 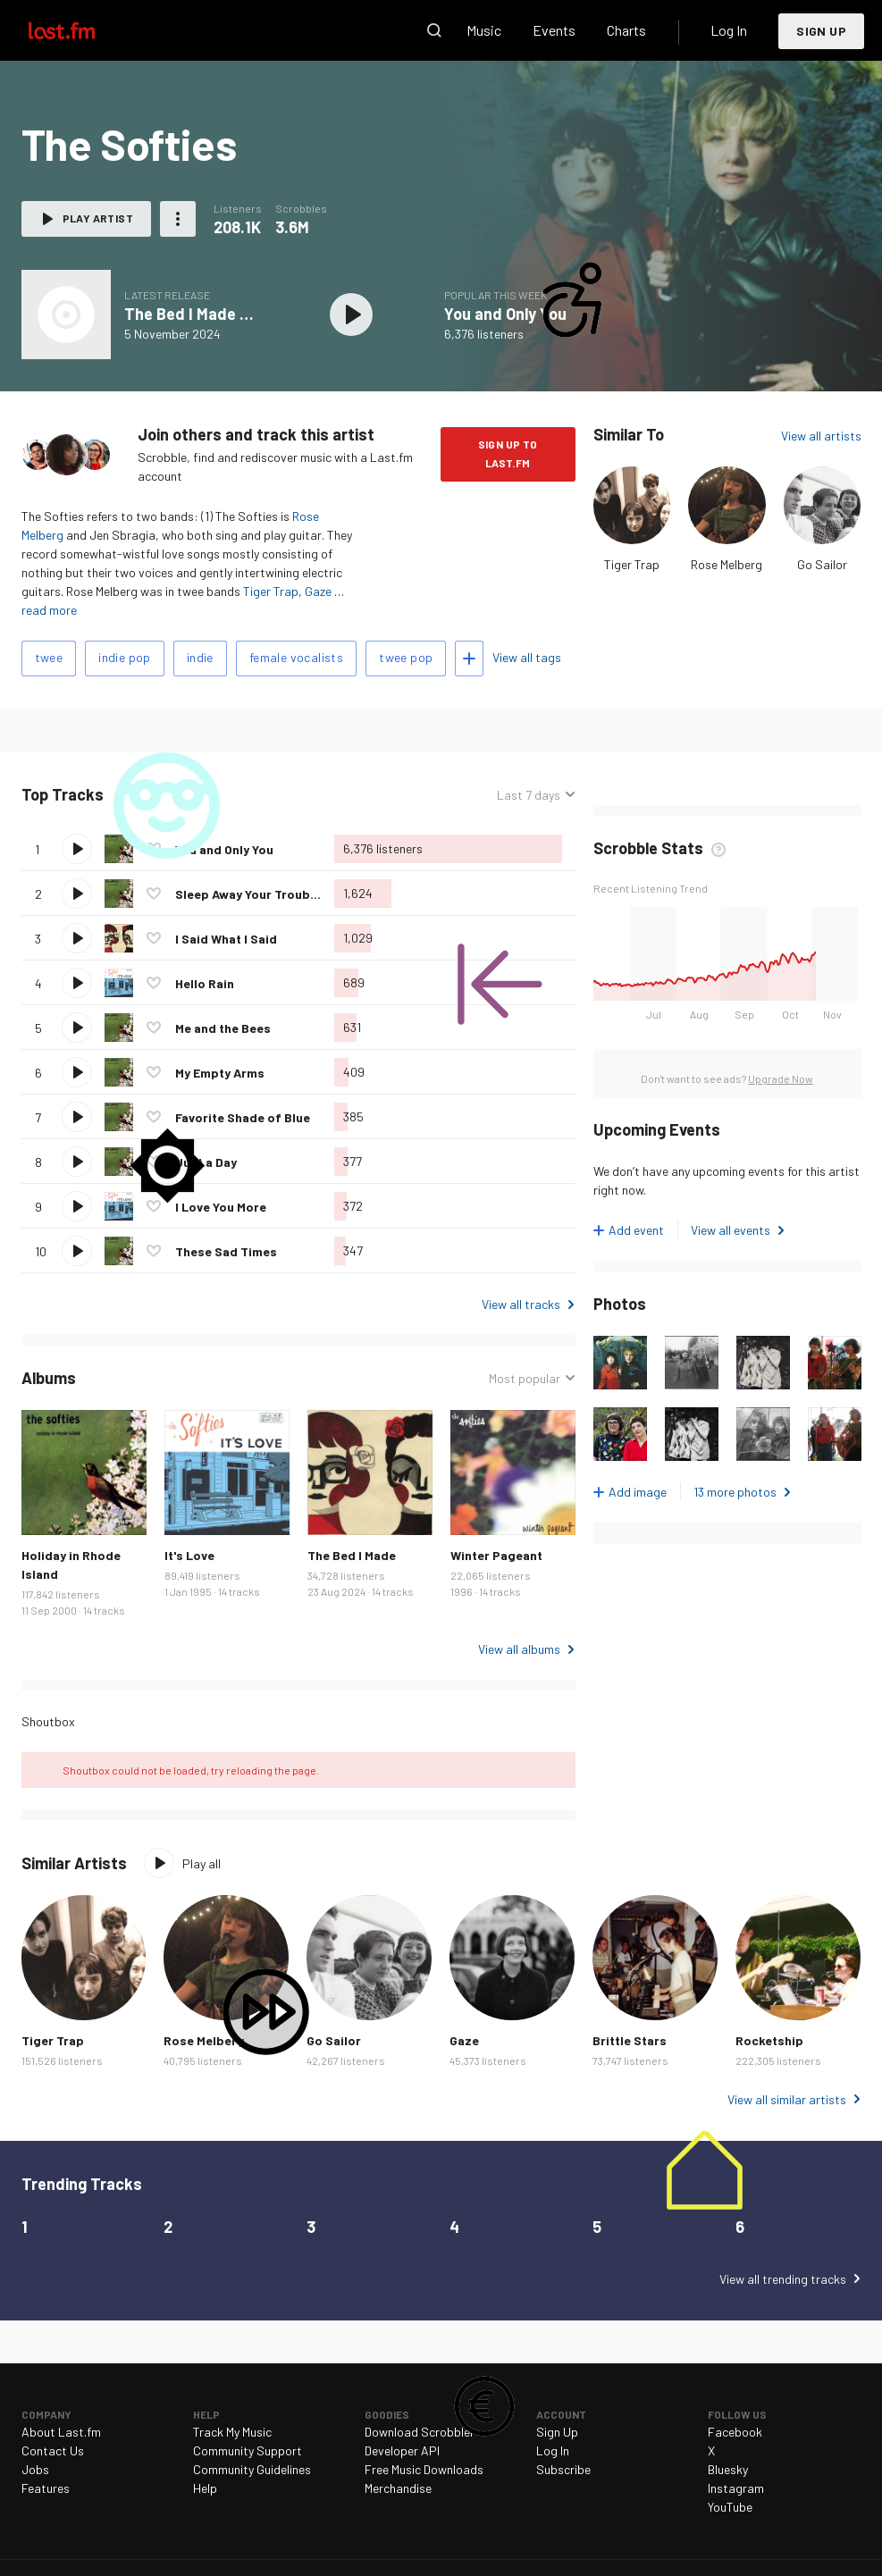 I want to click on go back to the beginning, so click(x=498, y=984).